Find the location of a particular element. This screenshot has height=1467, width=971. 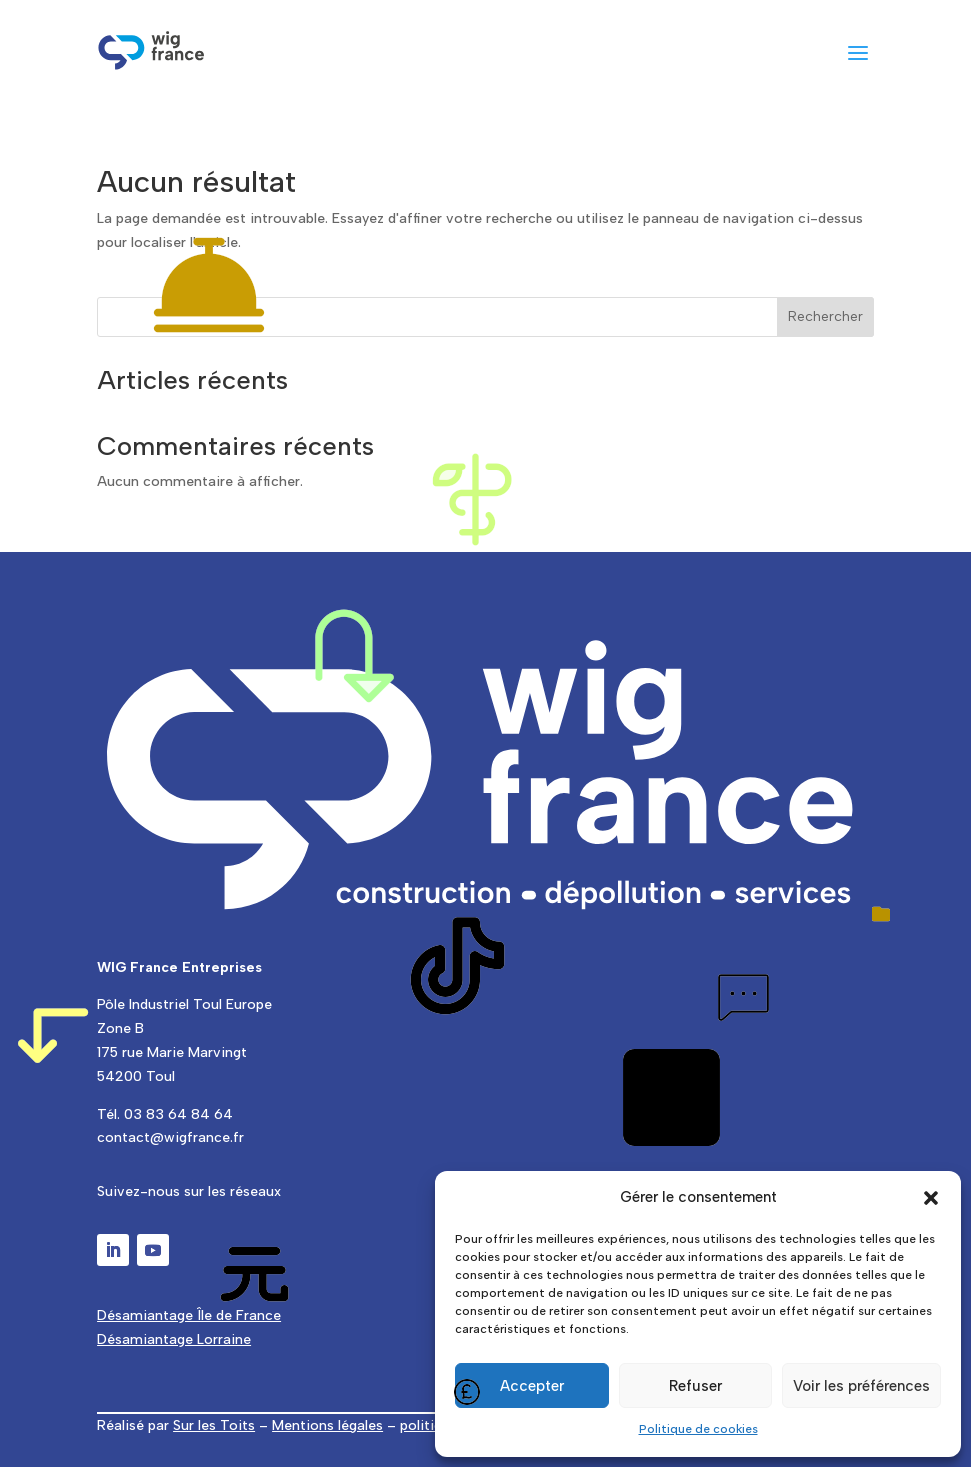

access health or medical services is located at coordinates (475, 499).